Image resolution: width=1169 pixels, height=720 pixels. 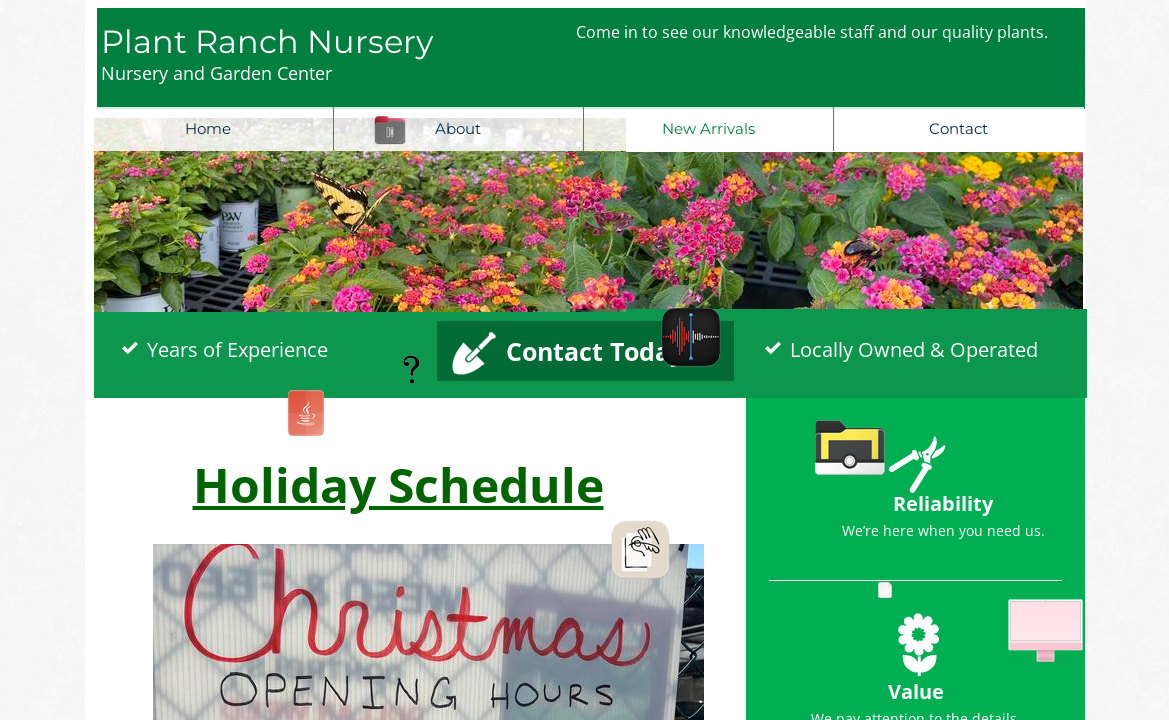 What do you see at coordinates (849, 449) in the screenshot?
I see `folder for pokémon ultra ball collection or game assets` at bounding box center [849, 449].